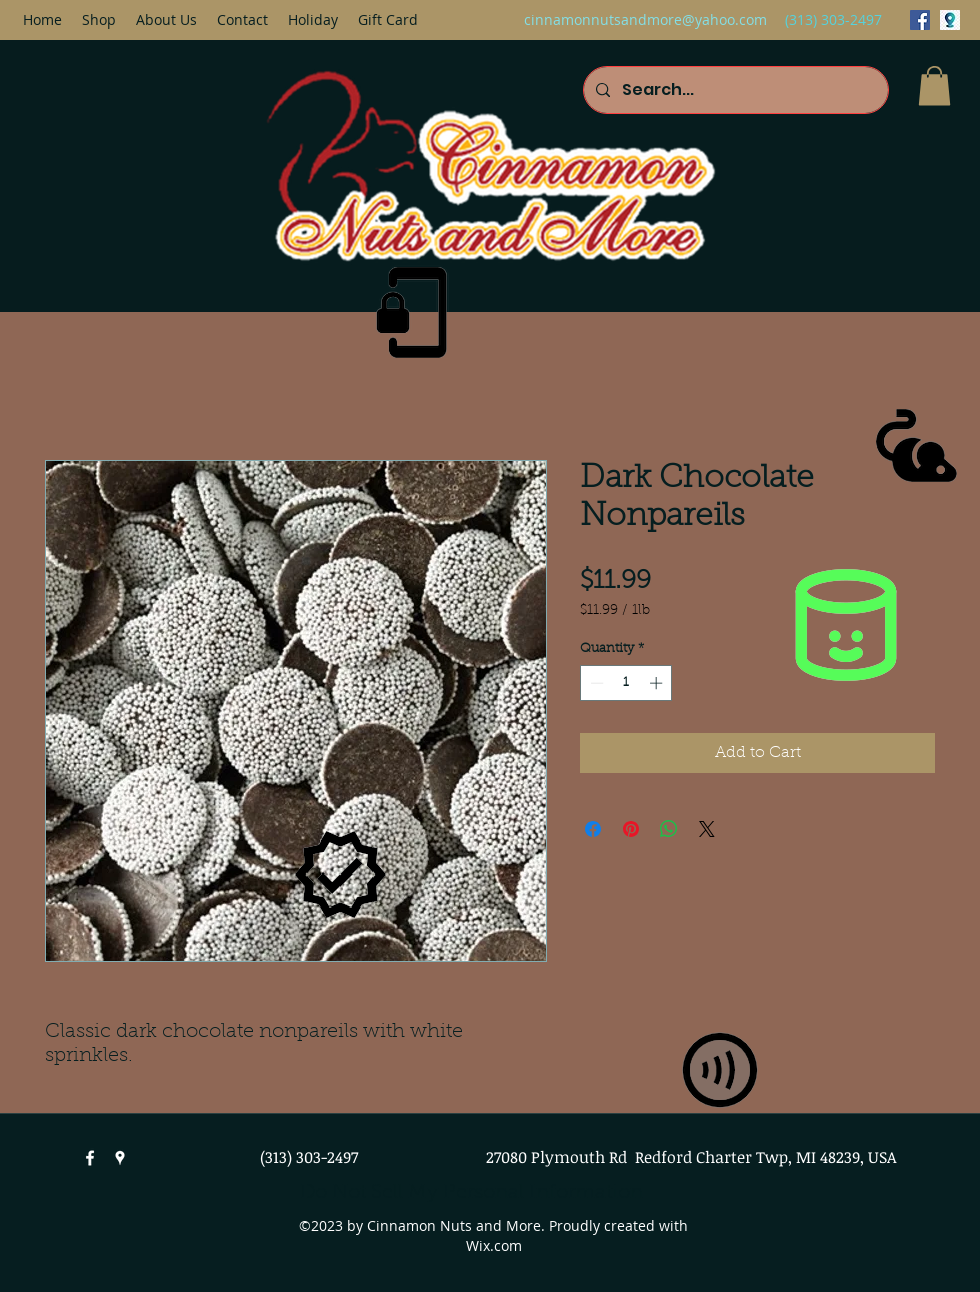 The height and width of the screenshot is (1292, 980). Describe the element at coordinates (720, 1070) in the screenshot. I see `tap to pay with contactless payment` at that location.